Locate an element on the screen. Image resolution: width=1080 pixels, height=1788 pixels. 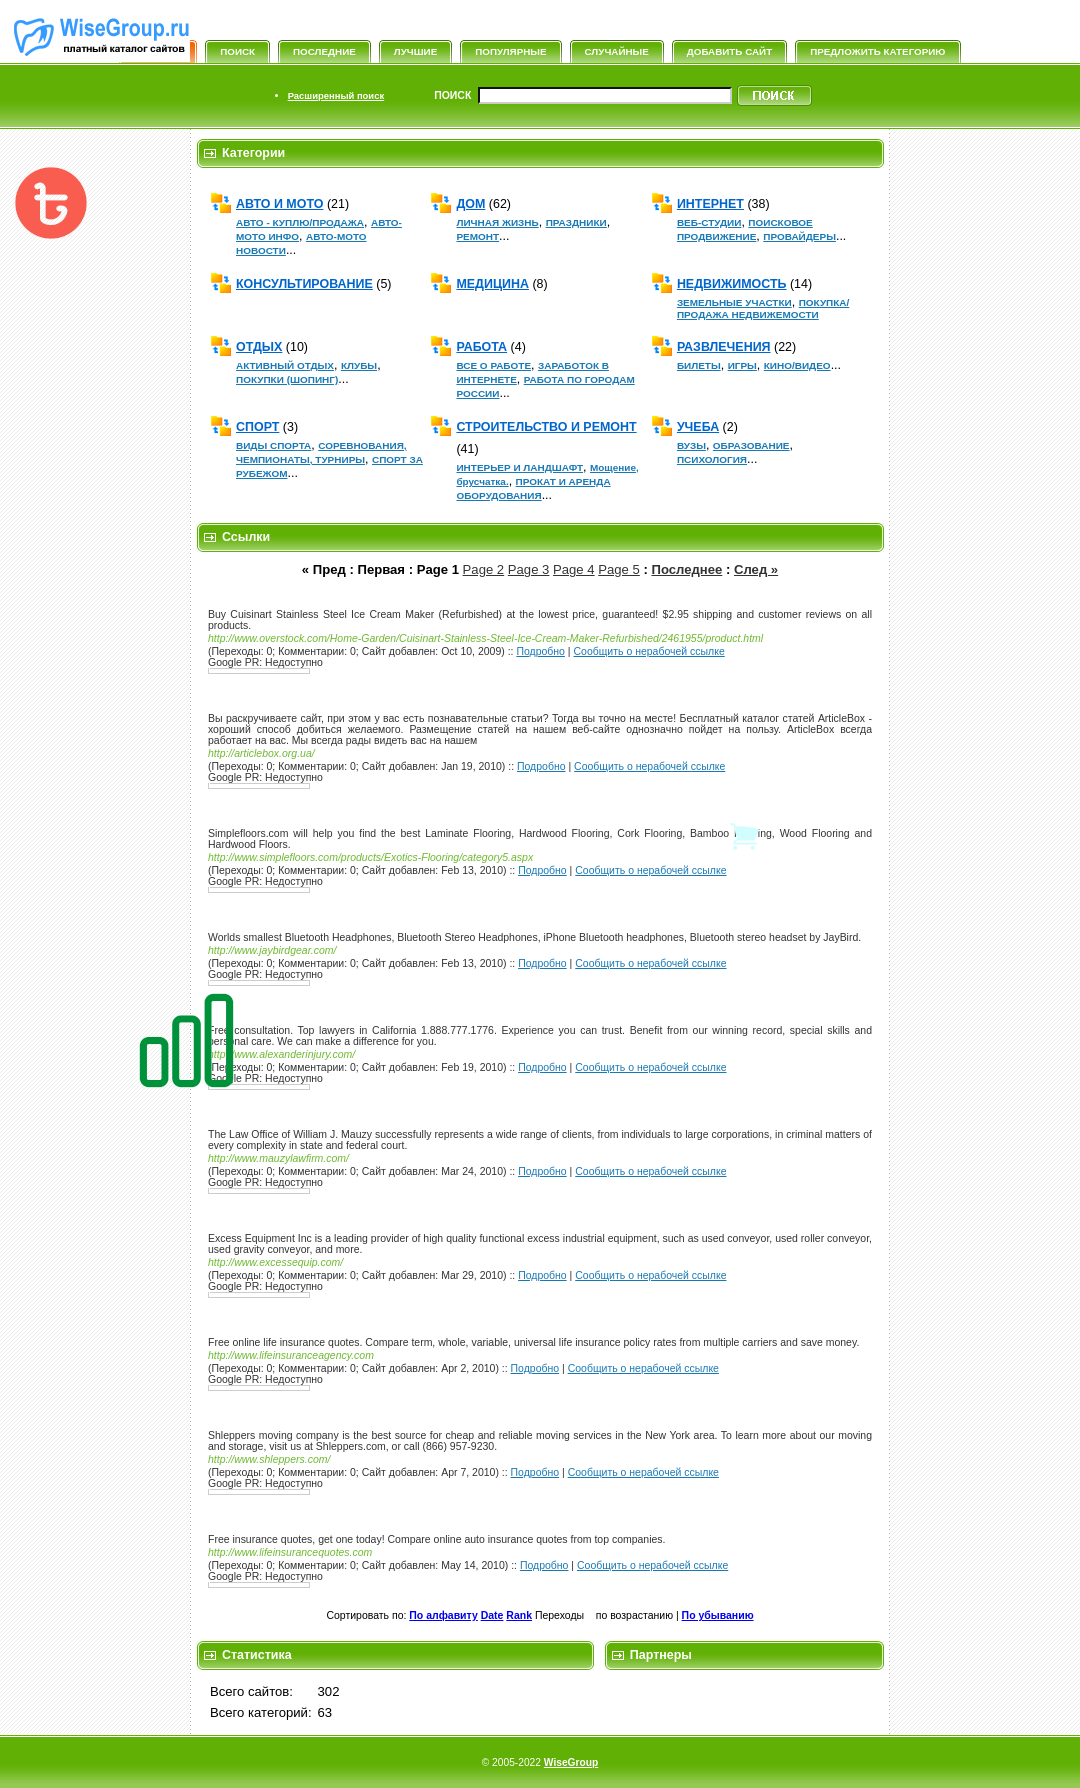
indicates bangladeshi taka currency is located at coordinates (51, 203).